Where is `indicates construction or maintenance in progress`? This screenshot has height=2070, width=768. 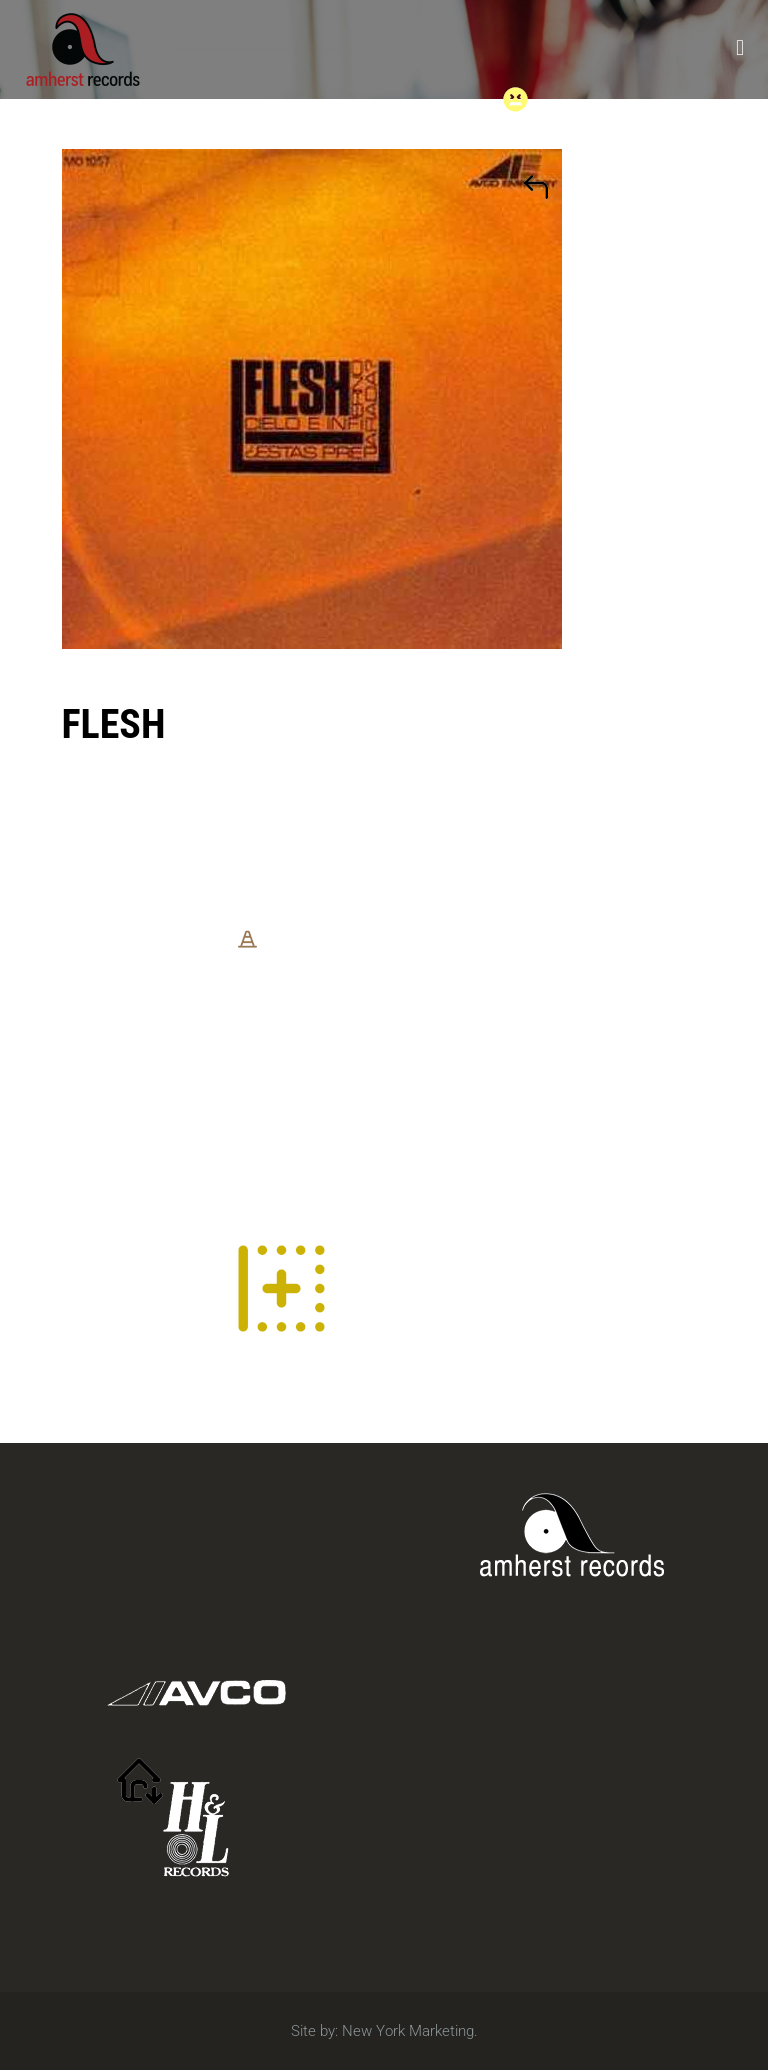 indicates construction or maintenance in progress is located at coordinates (247, 939).